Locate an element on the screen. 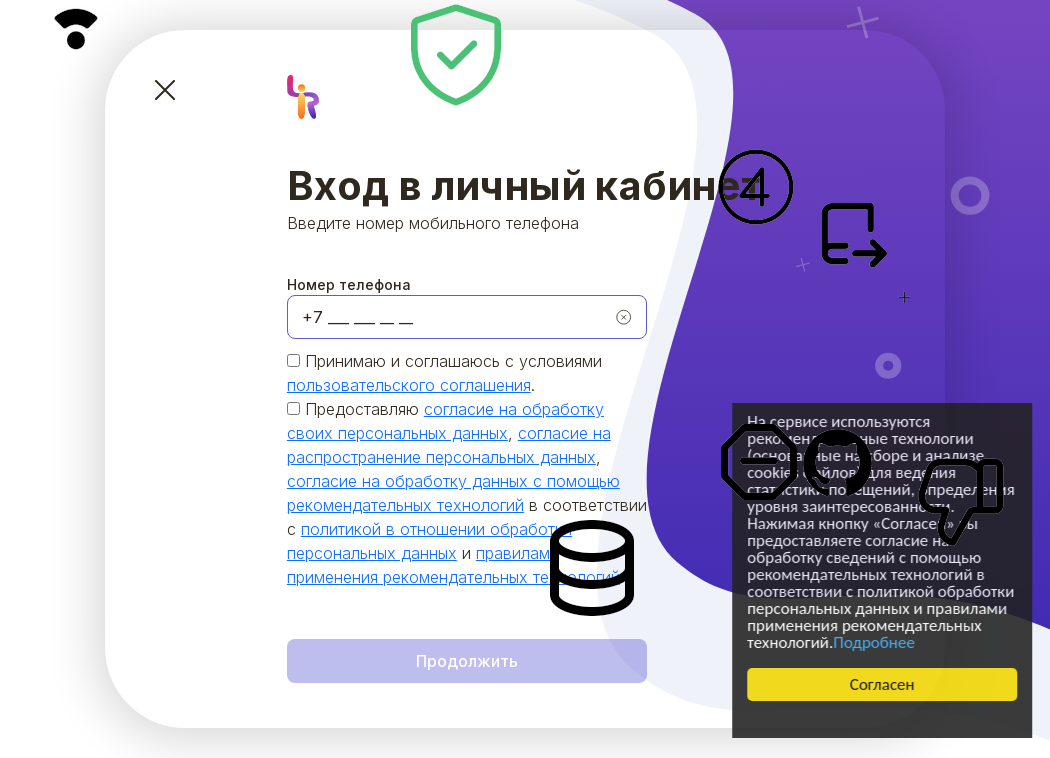 This screenshot has width=1050, height=758. dislike or downvote content is located at coordinates (962, 500).